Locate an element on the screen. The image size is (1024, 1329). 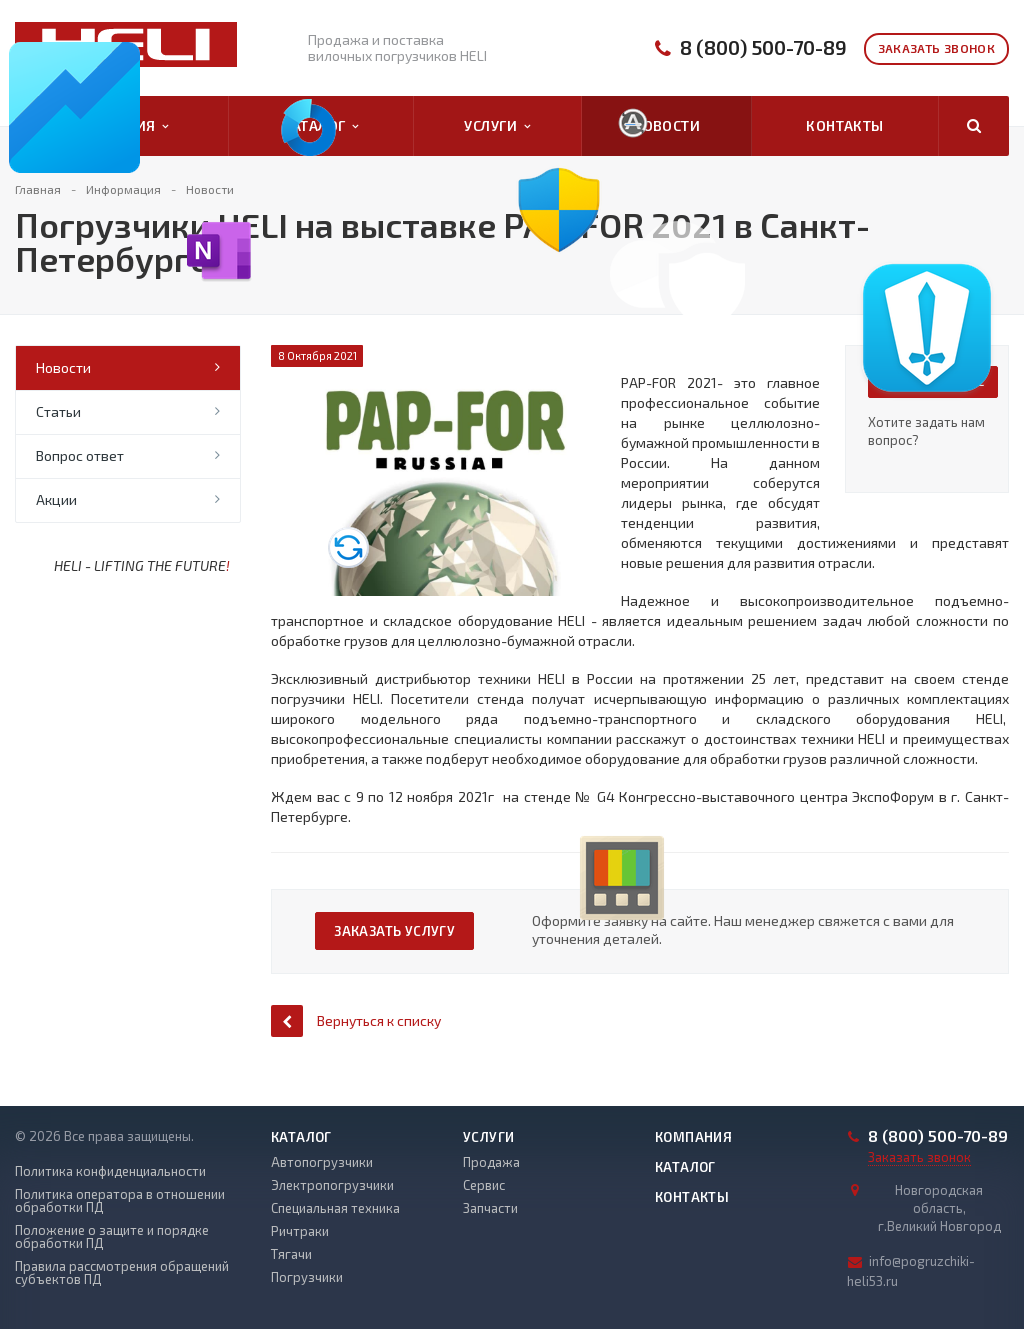
open the workbooks app for data analysis is located at coordinates (74, 107).